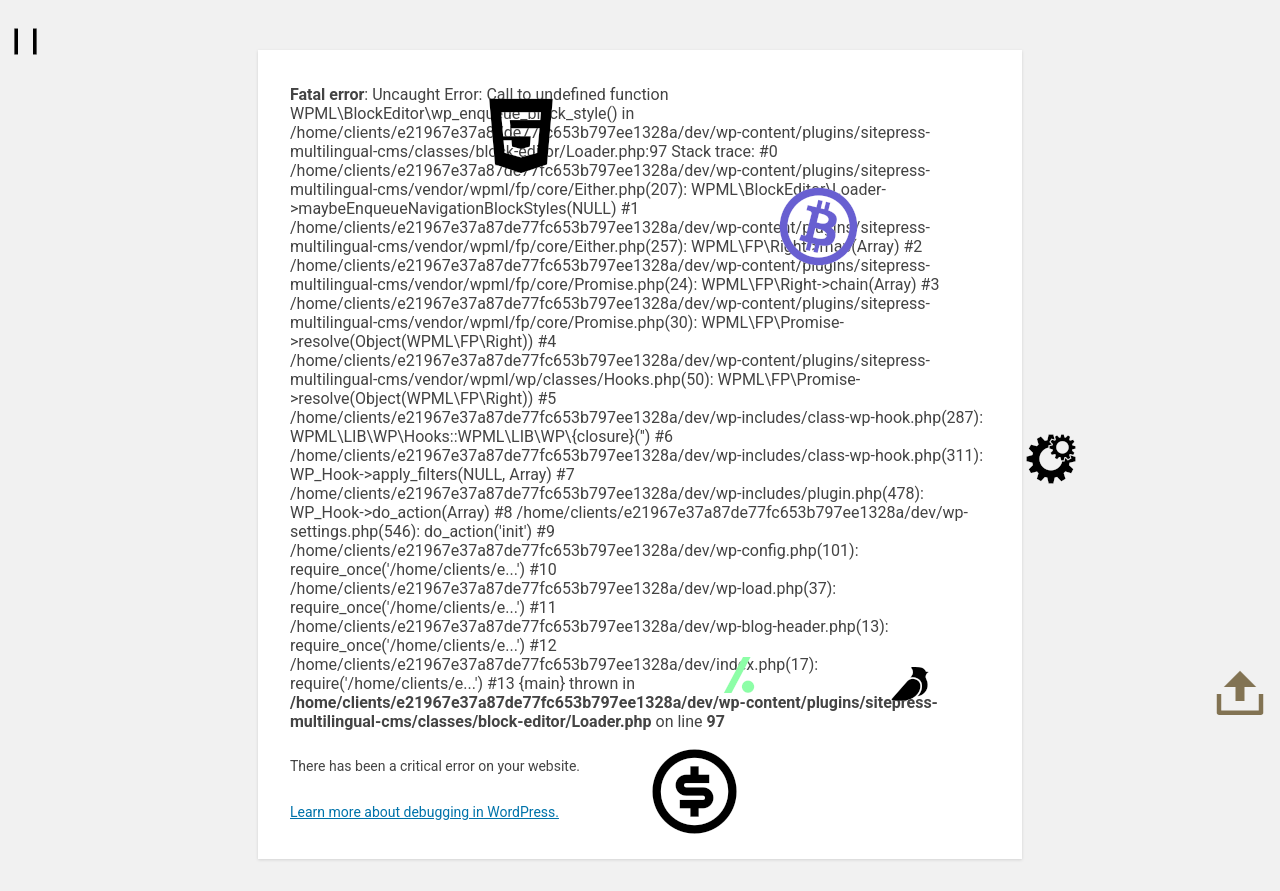 This screenshot has width=1280, height=891. Describe the element at coordinates (1051, 459) in the screenshot. I see `WHMCS web hosting billing and automation platform logo` at that location.